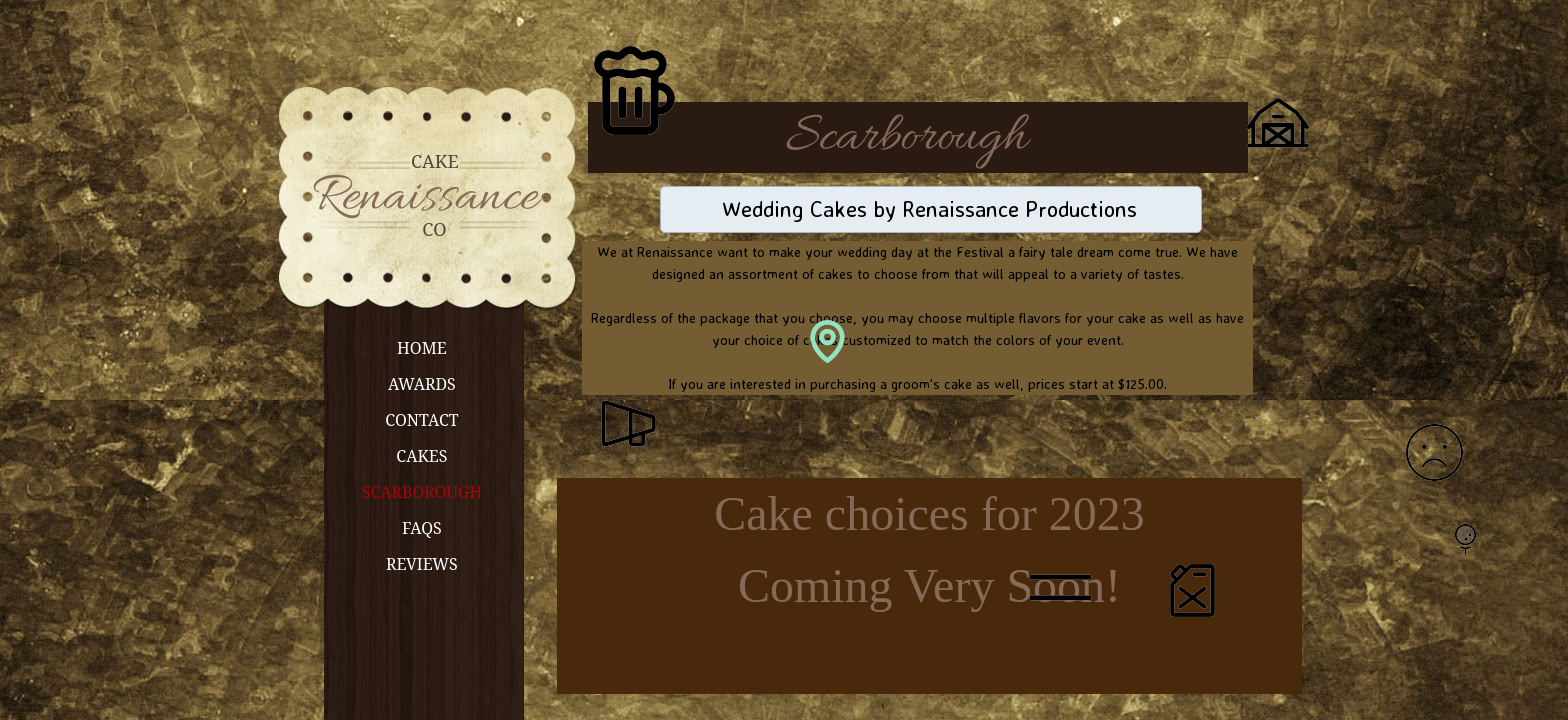  What do you see at coordinates (1060, 587) in the screenshot?
I see `indicates equal value or comparison` at bounding box center [1060, 587].